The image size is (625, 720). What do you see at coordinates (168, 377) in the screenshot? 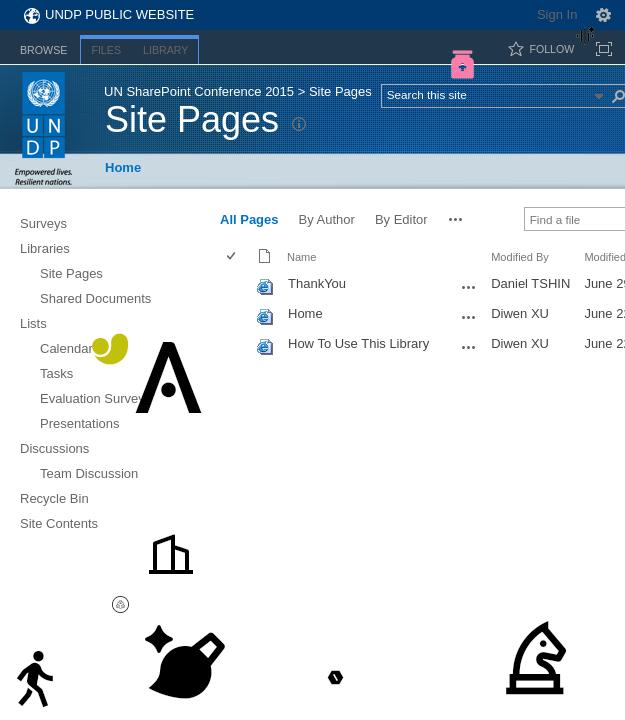
I see `actigraph brand logo` at bounding box center [168, 377].